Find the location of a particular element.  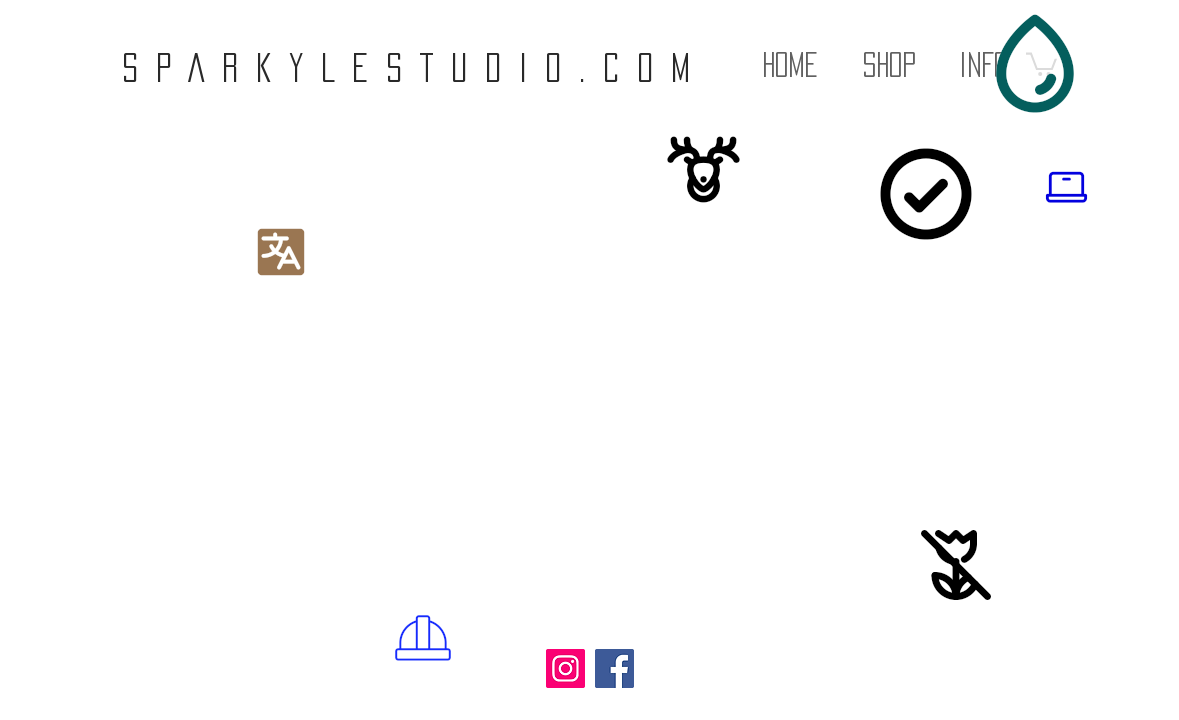

disable macro or close-up camera mode is located at coordinates (956, 565).